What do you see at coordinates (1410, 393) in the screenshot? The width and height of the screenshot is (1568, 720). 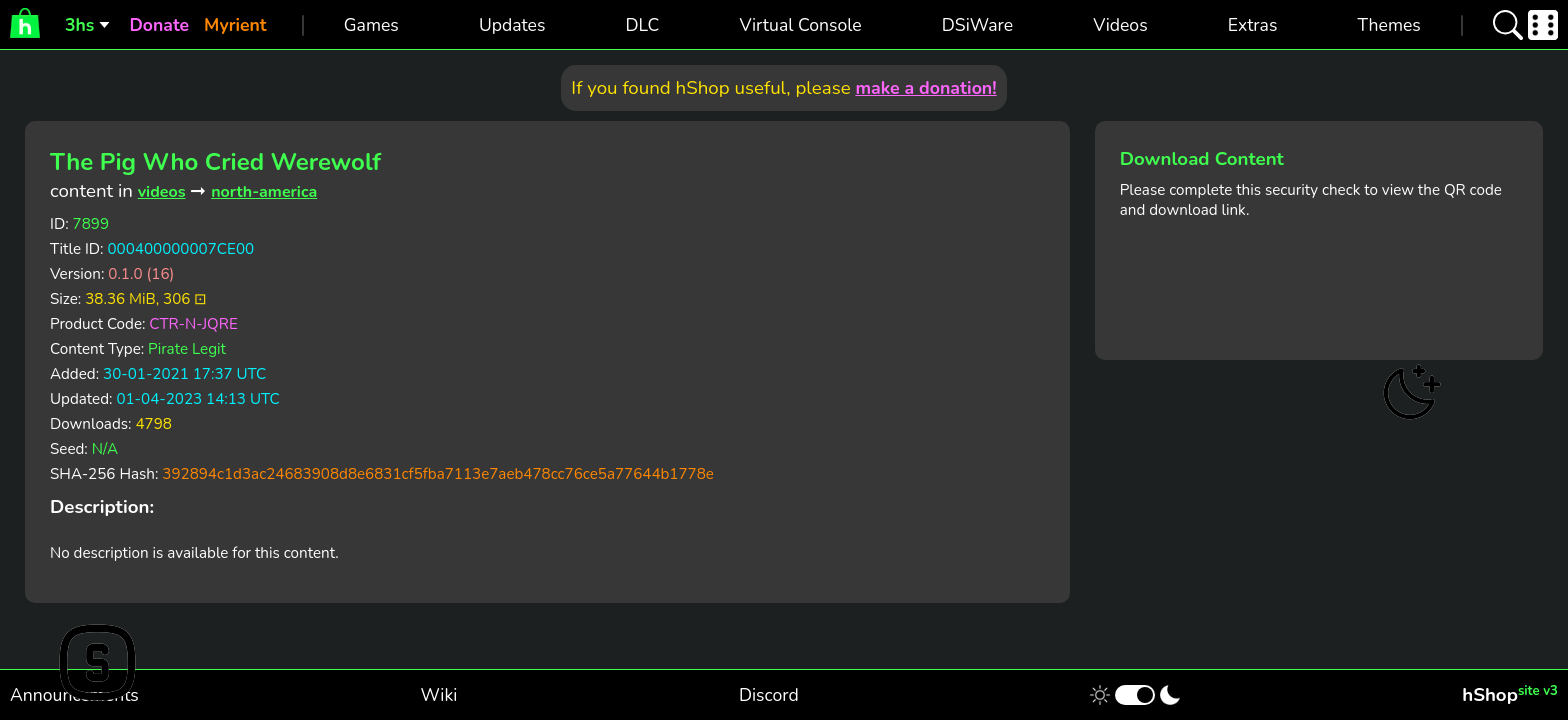 I see `enable dark mode or night theme` at bounding box center [1410, 393].